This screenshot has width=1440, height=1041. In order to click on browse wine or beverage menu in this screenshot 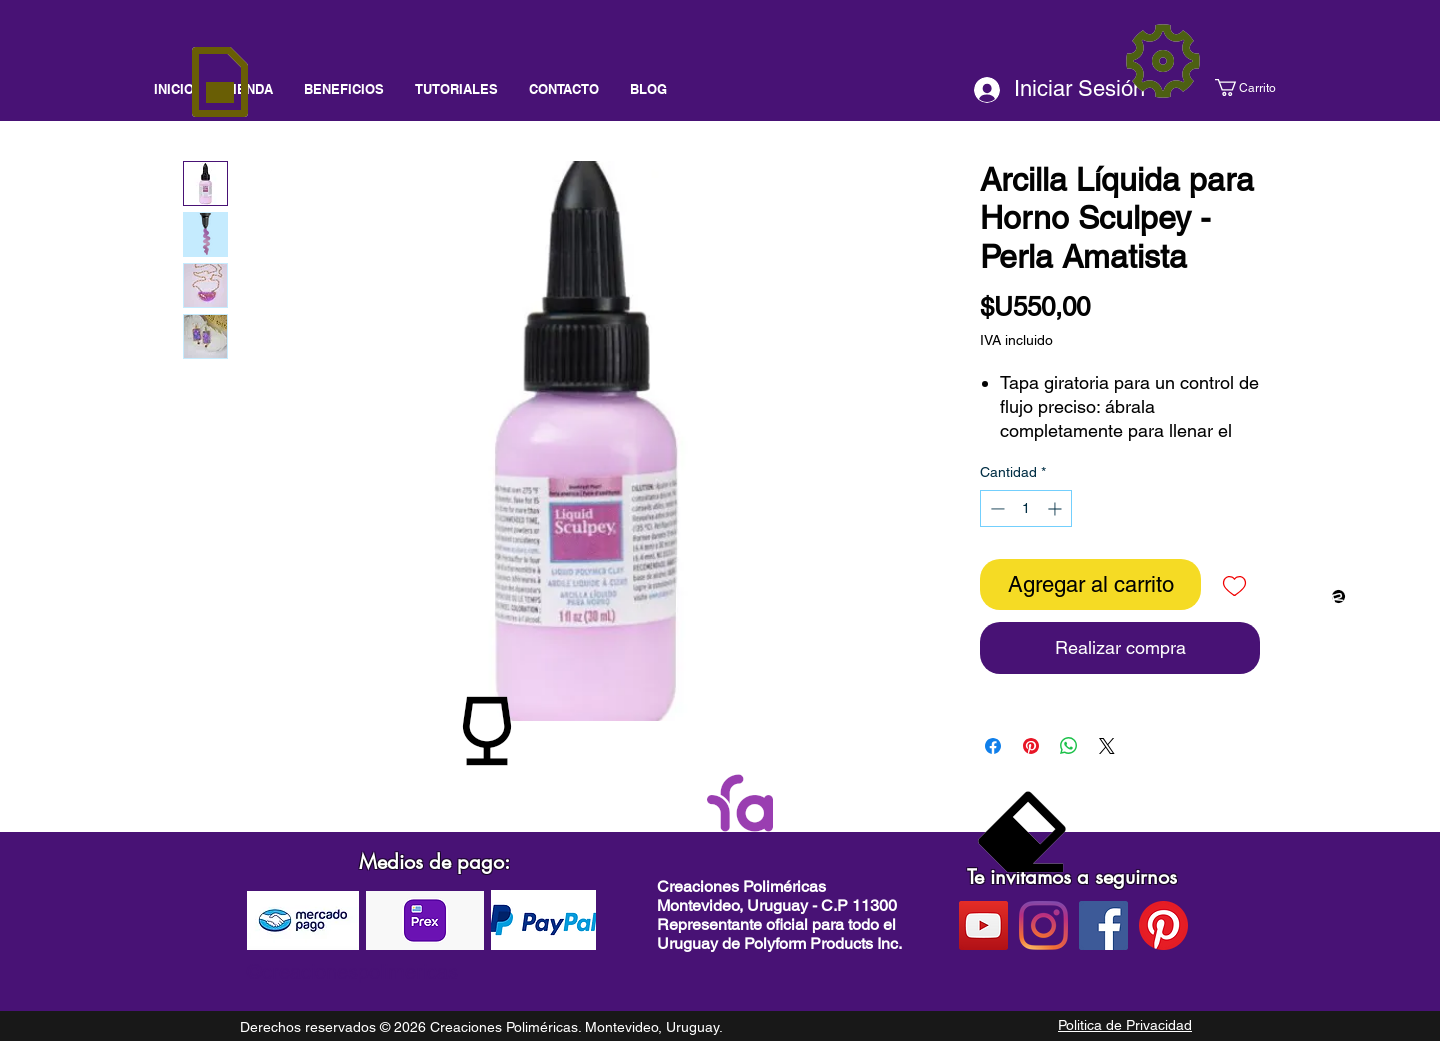, I will do `click(487, 731)`.